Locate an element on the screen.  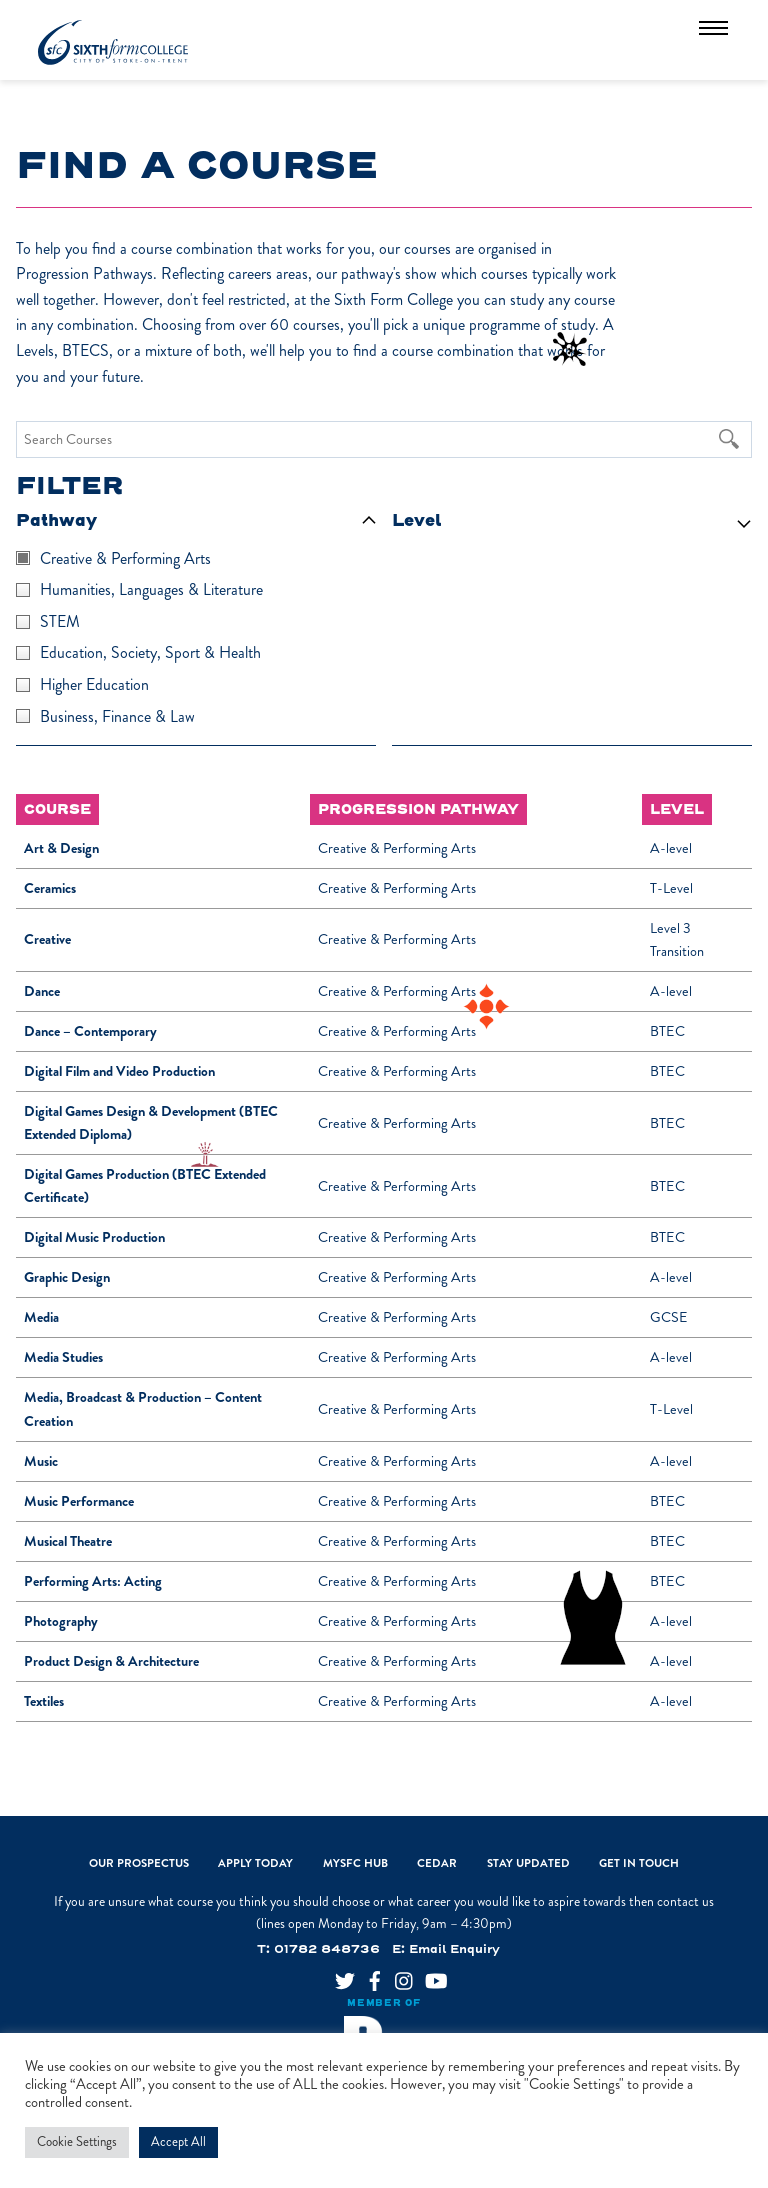
indicates luck or chance-based game mechanic is located at coordinates (486, 1006).